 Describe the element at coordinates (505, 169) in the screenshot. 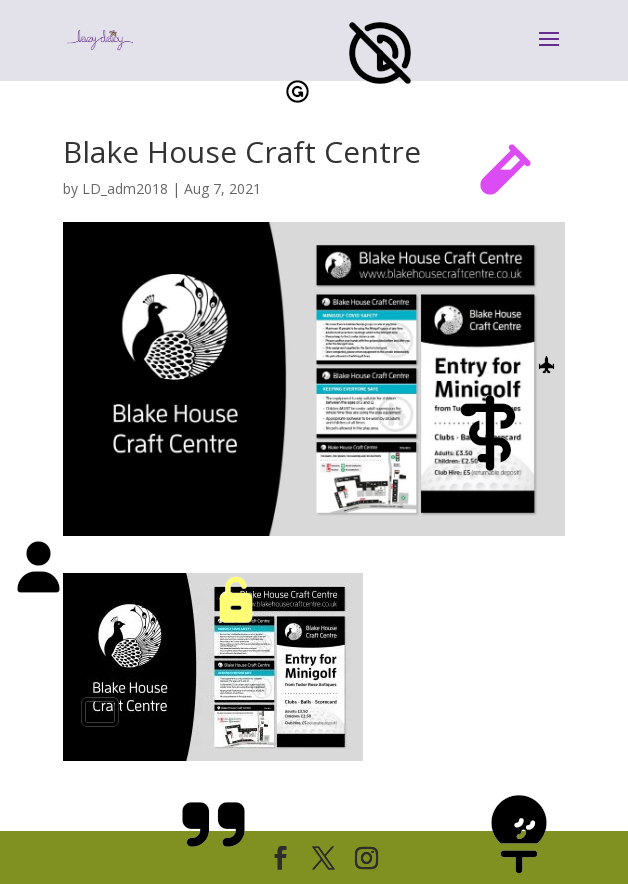

I see `view lab results or test samples` at that location.